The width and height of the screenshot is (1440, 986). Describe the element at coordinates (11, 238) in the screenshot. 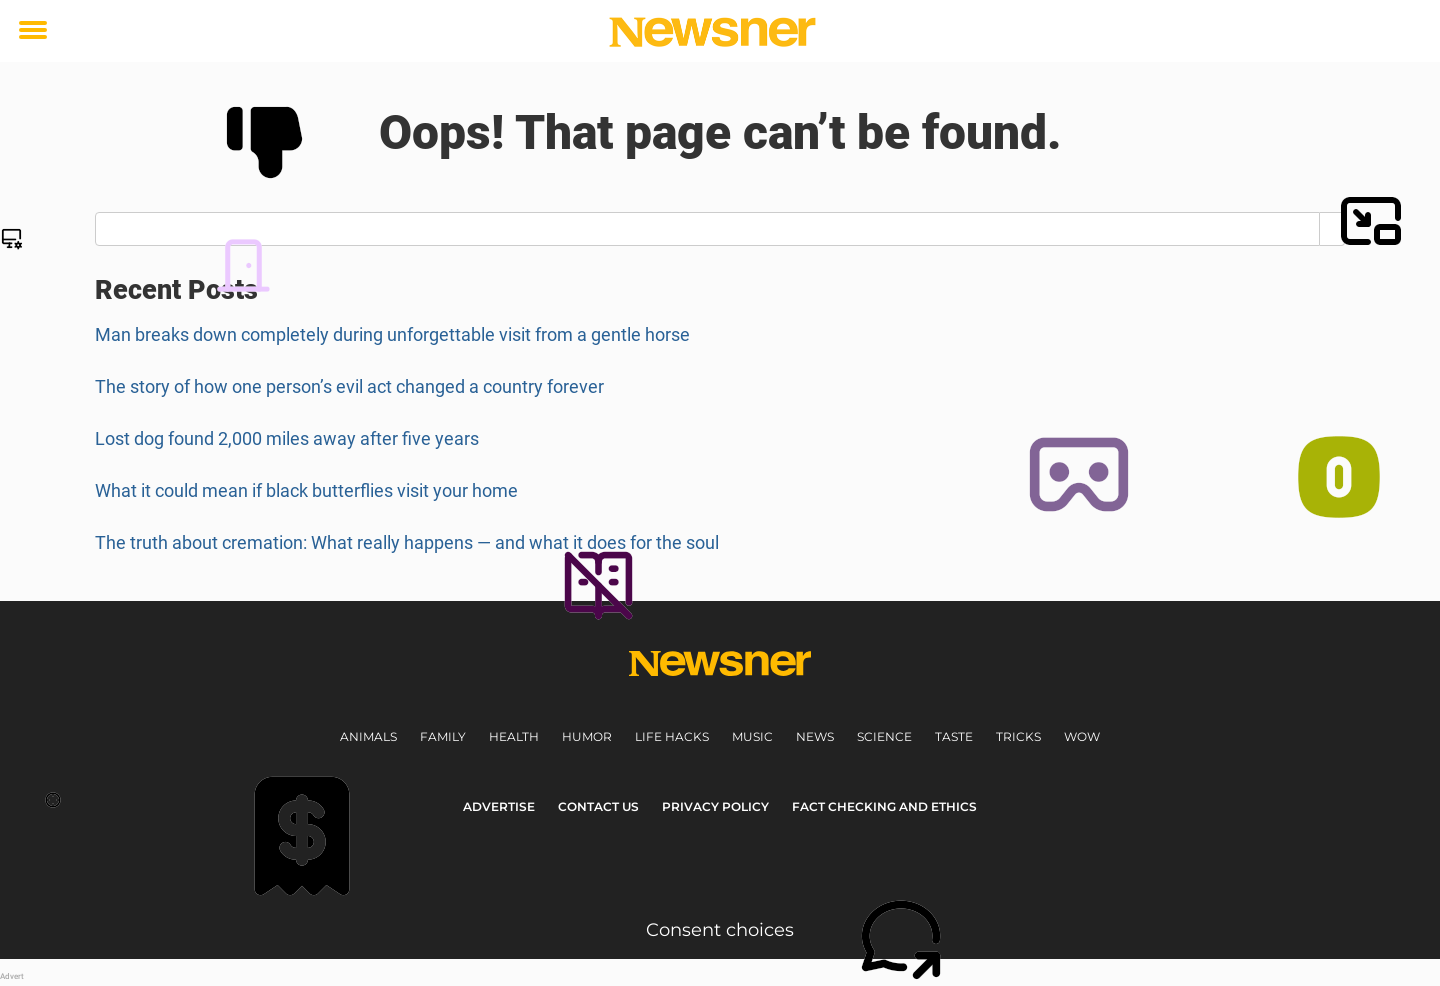

I see `access desktop display settings` at that location.